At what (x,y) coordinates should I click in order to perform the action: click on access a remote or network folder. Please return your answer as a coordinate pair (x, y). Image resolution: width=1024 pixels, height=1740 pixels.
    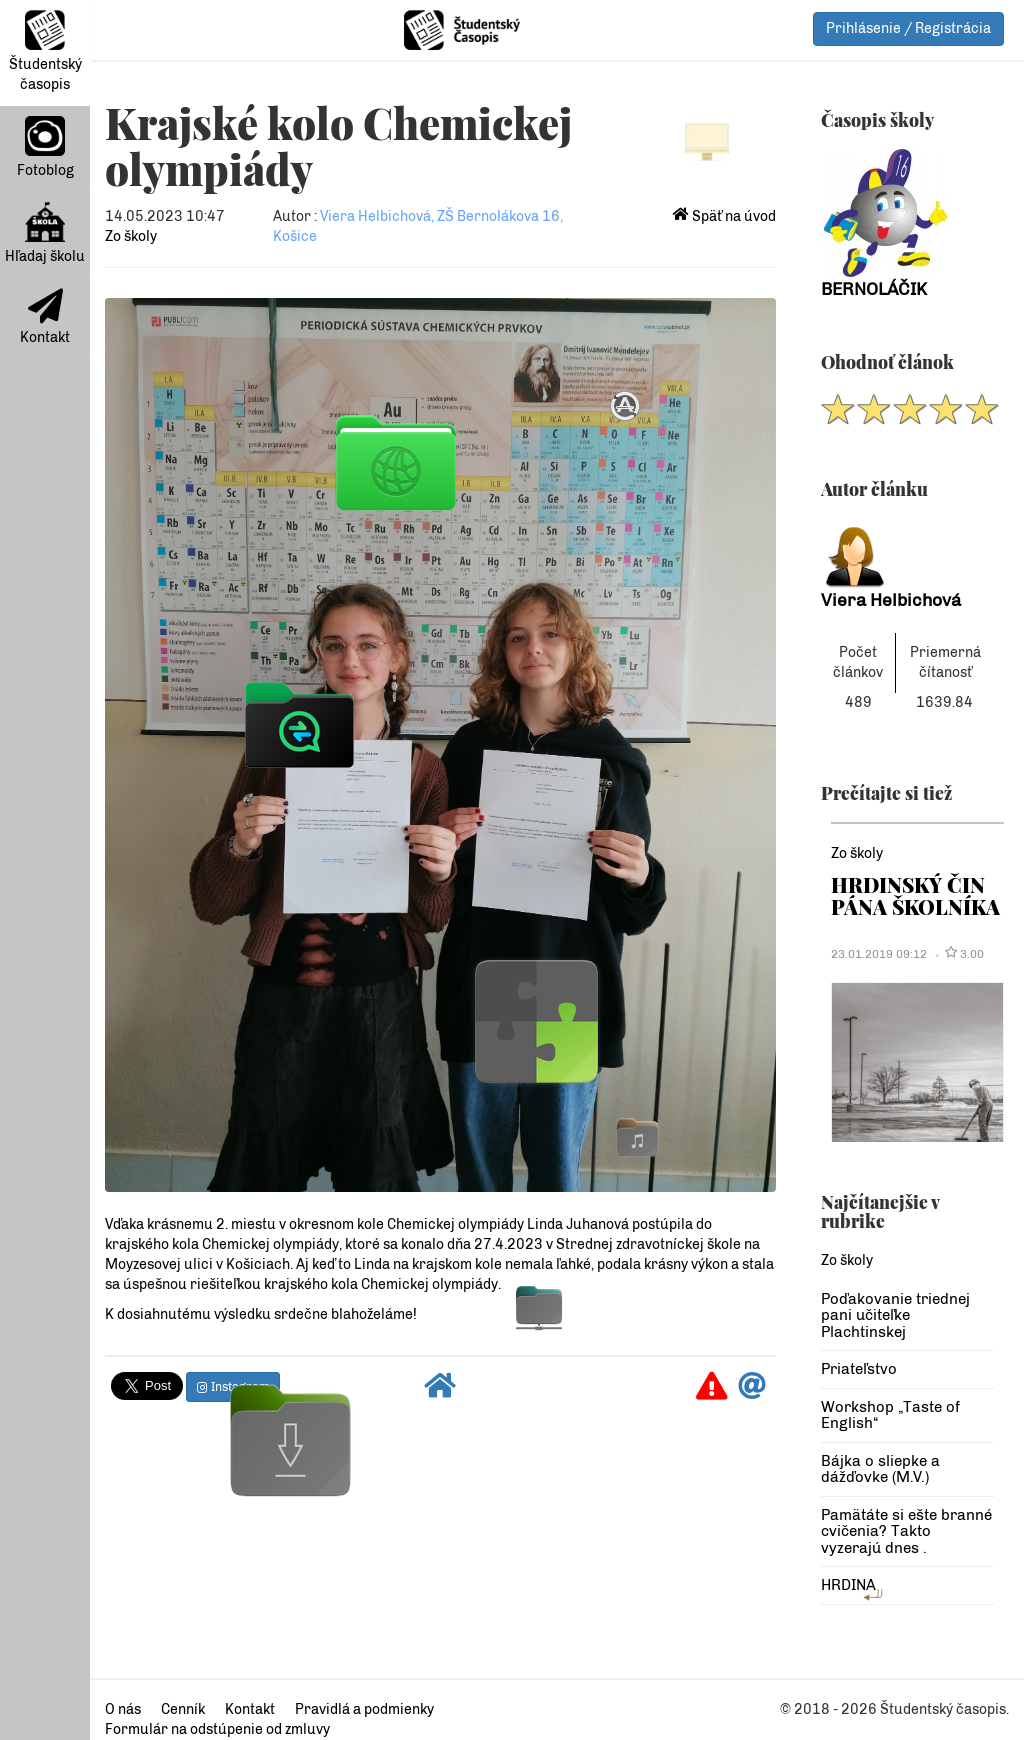
    Looking at the image, I should click on (539, 1307).